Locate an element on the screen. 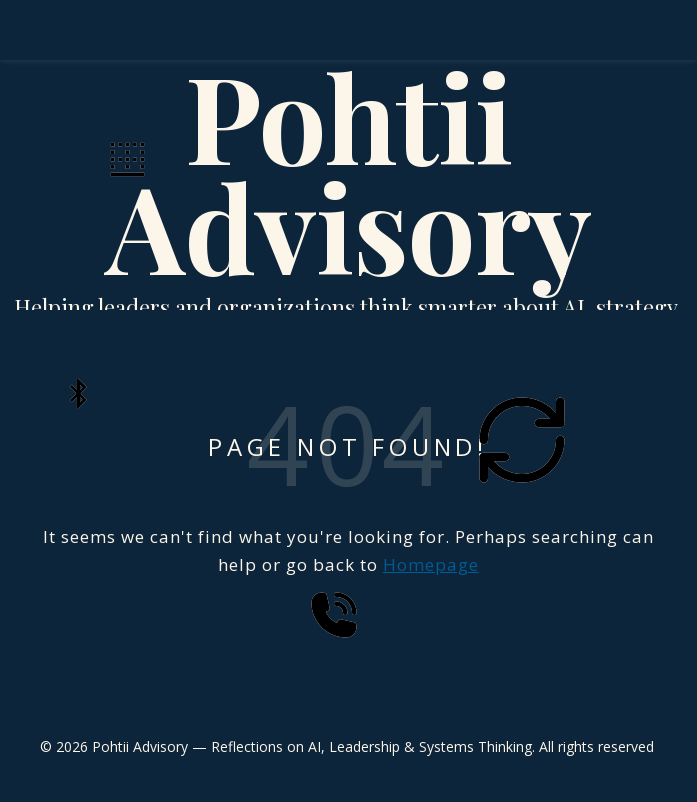 The height and width of the screenshot is (802, 697). refresh or reload content is located at coordinates (522, 440).